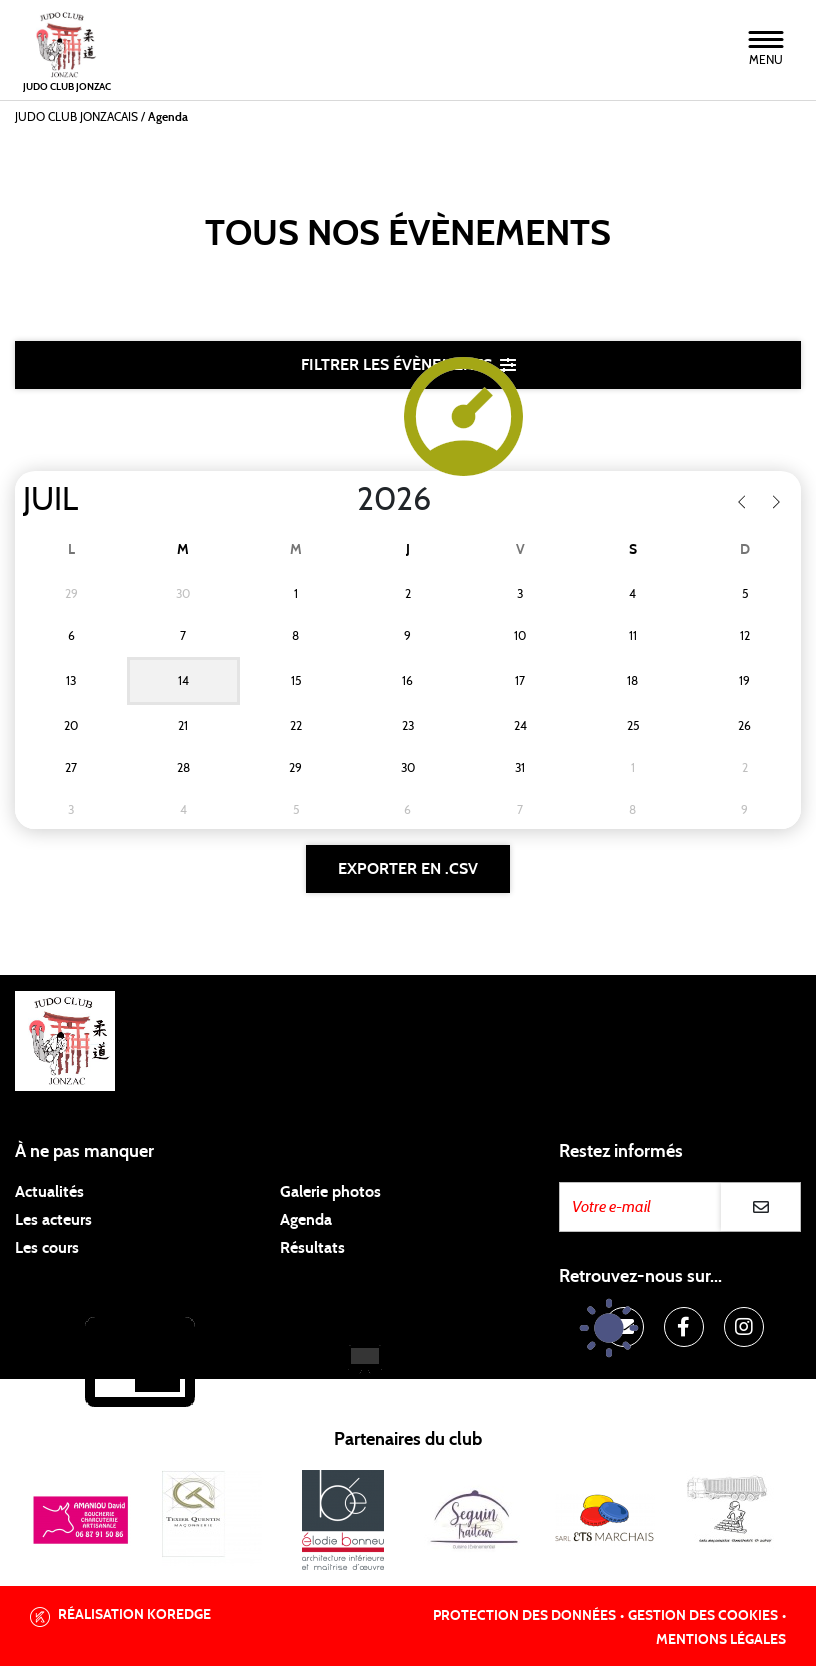  What do you see at coordinates (365, 1361) in the screenshot?
I see `switch to desktop view` at bounding box center [365, 1361].